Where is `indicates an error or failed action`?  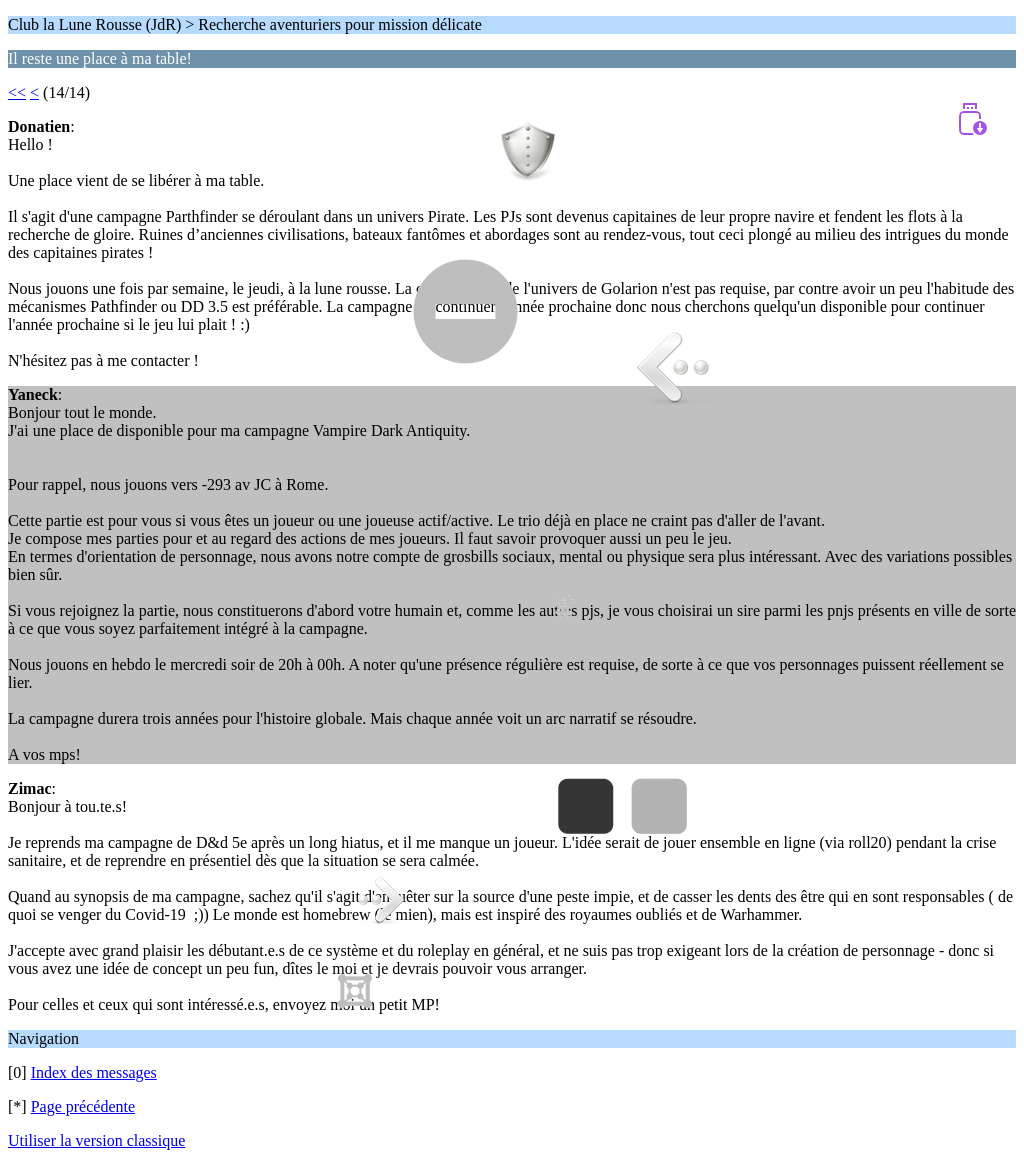 indicates an error or failed action is located at coordinates (465, 311).